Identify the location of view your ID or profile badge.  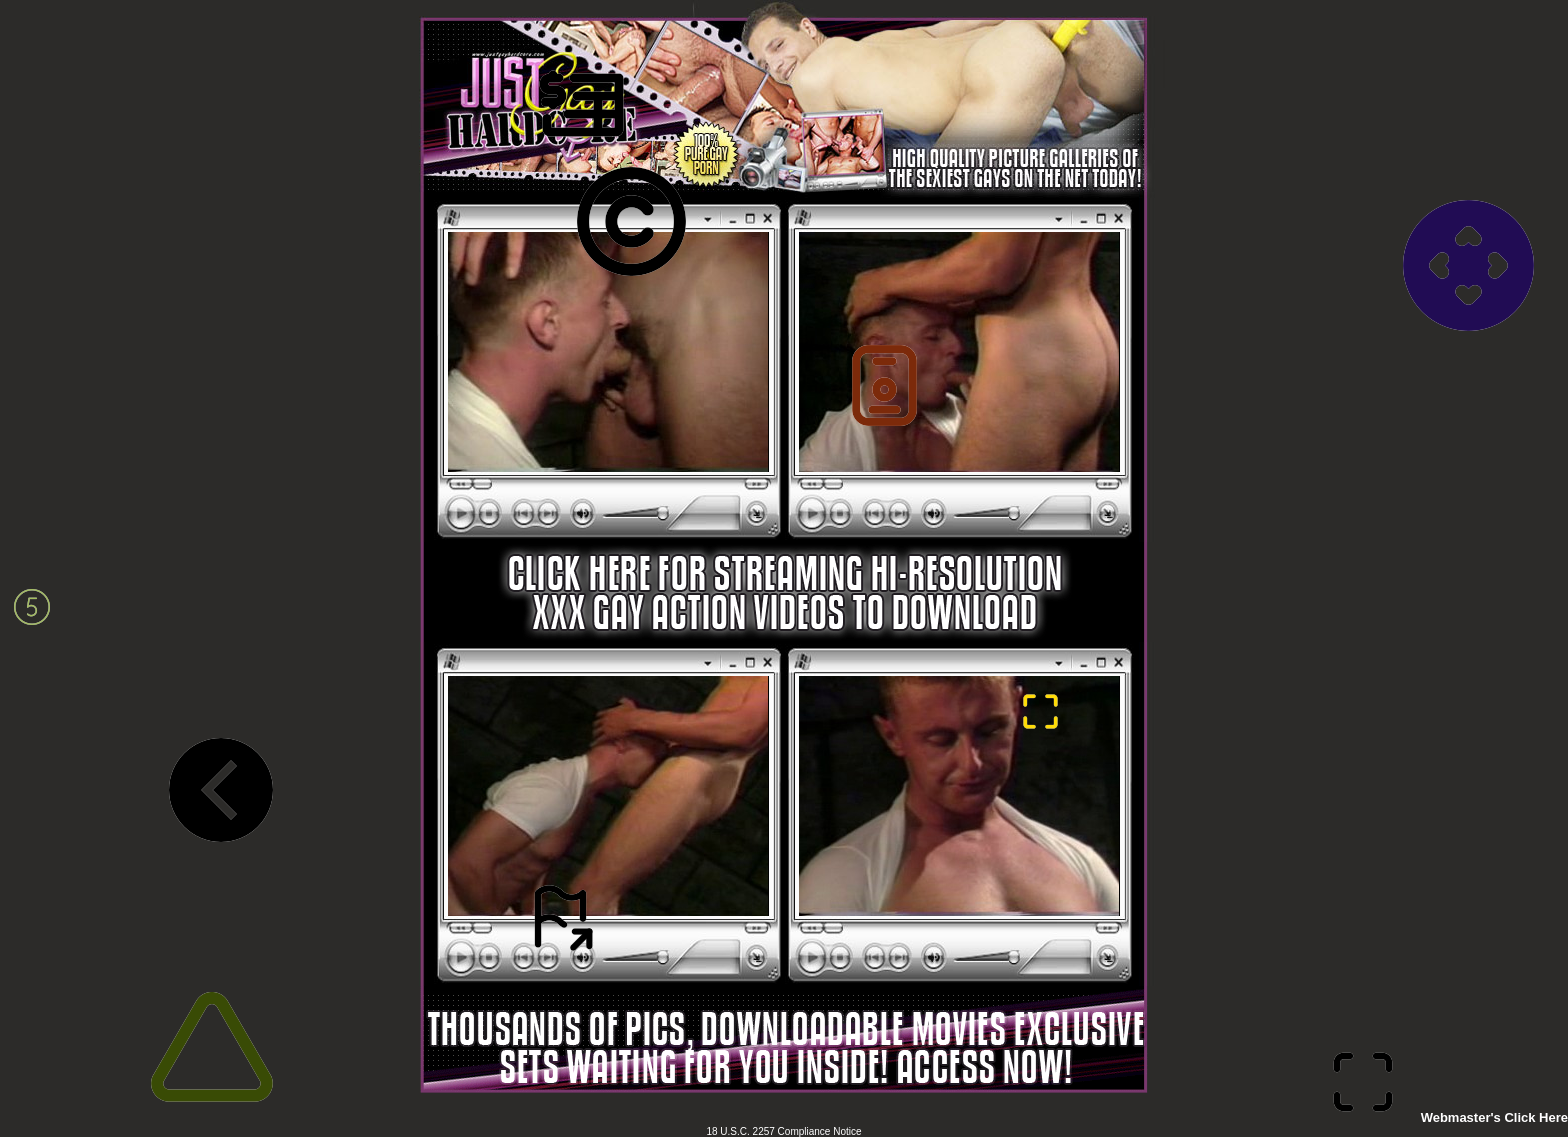
(884, 385).